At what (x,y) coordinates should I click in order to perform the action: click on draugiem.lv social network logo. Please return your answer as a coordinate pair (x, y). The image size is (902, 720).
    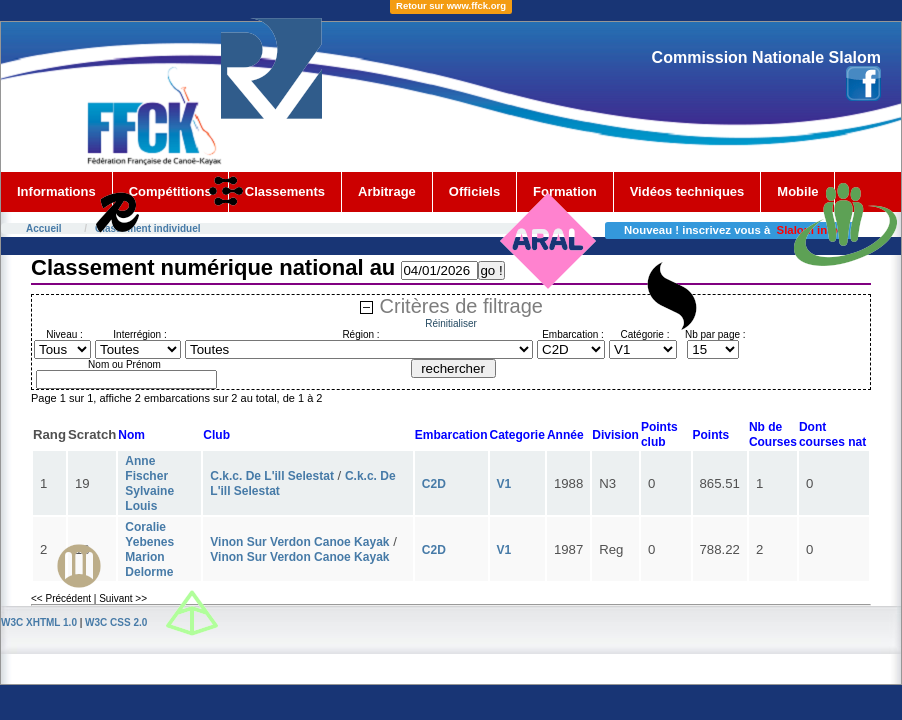
    Looking at the image, I should click on (845, 224).